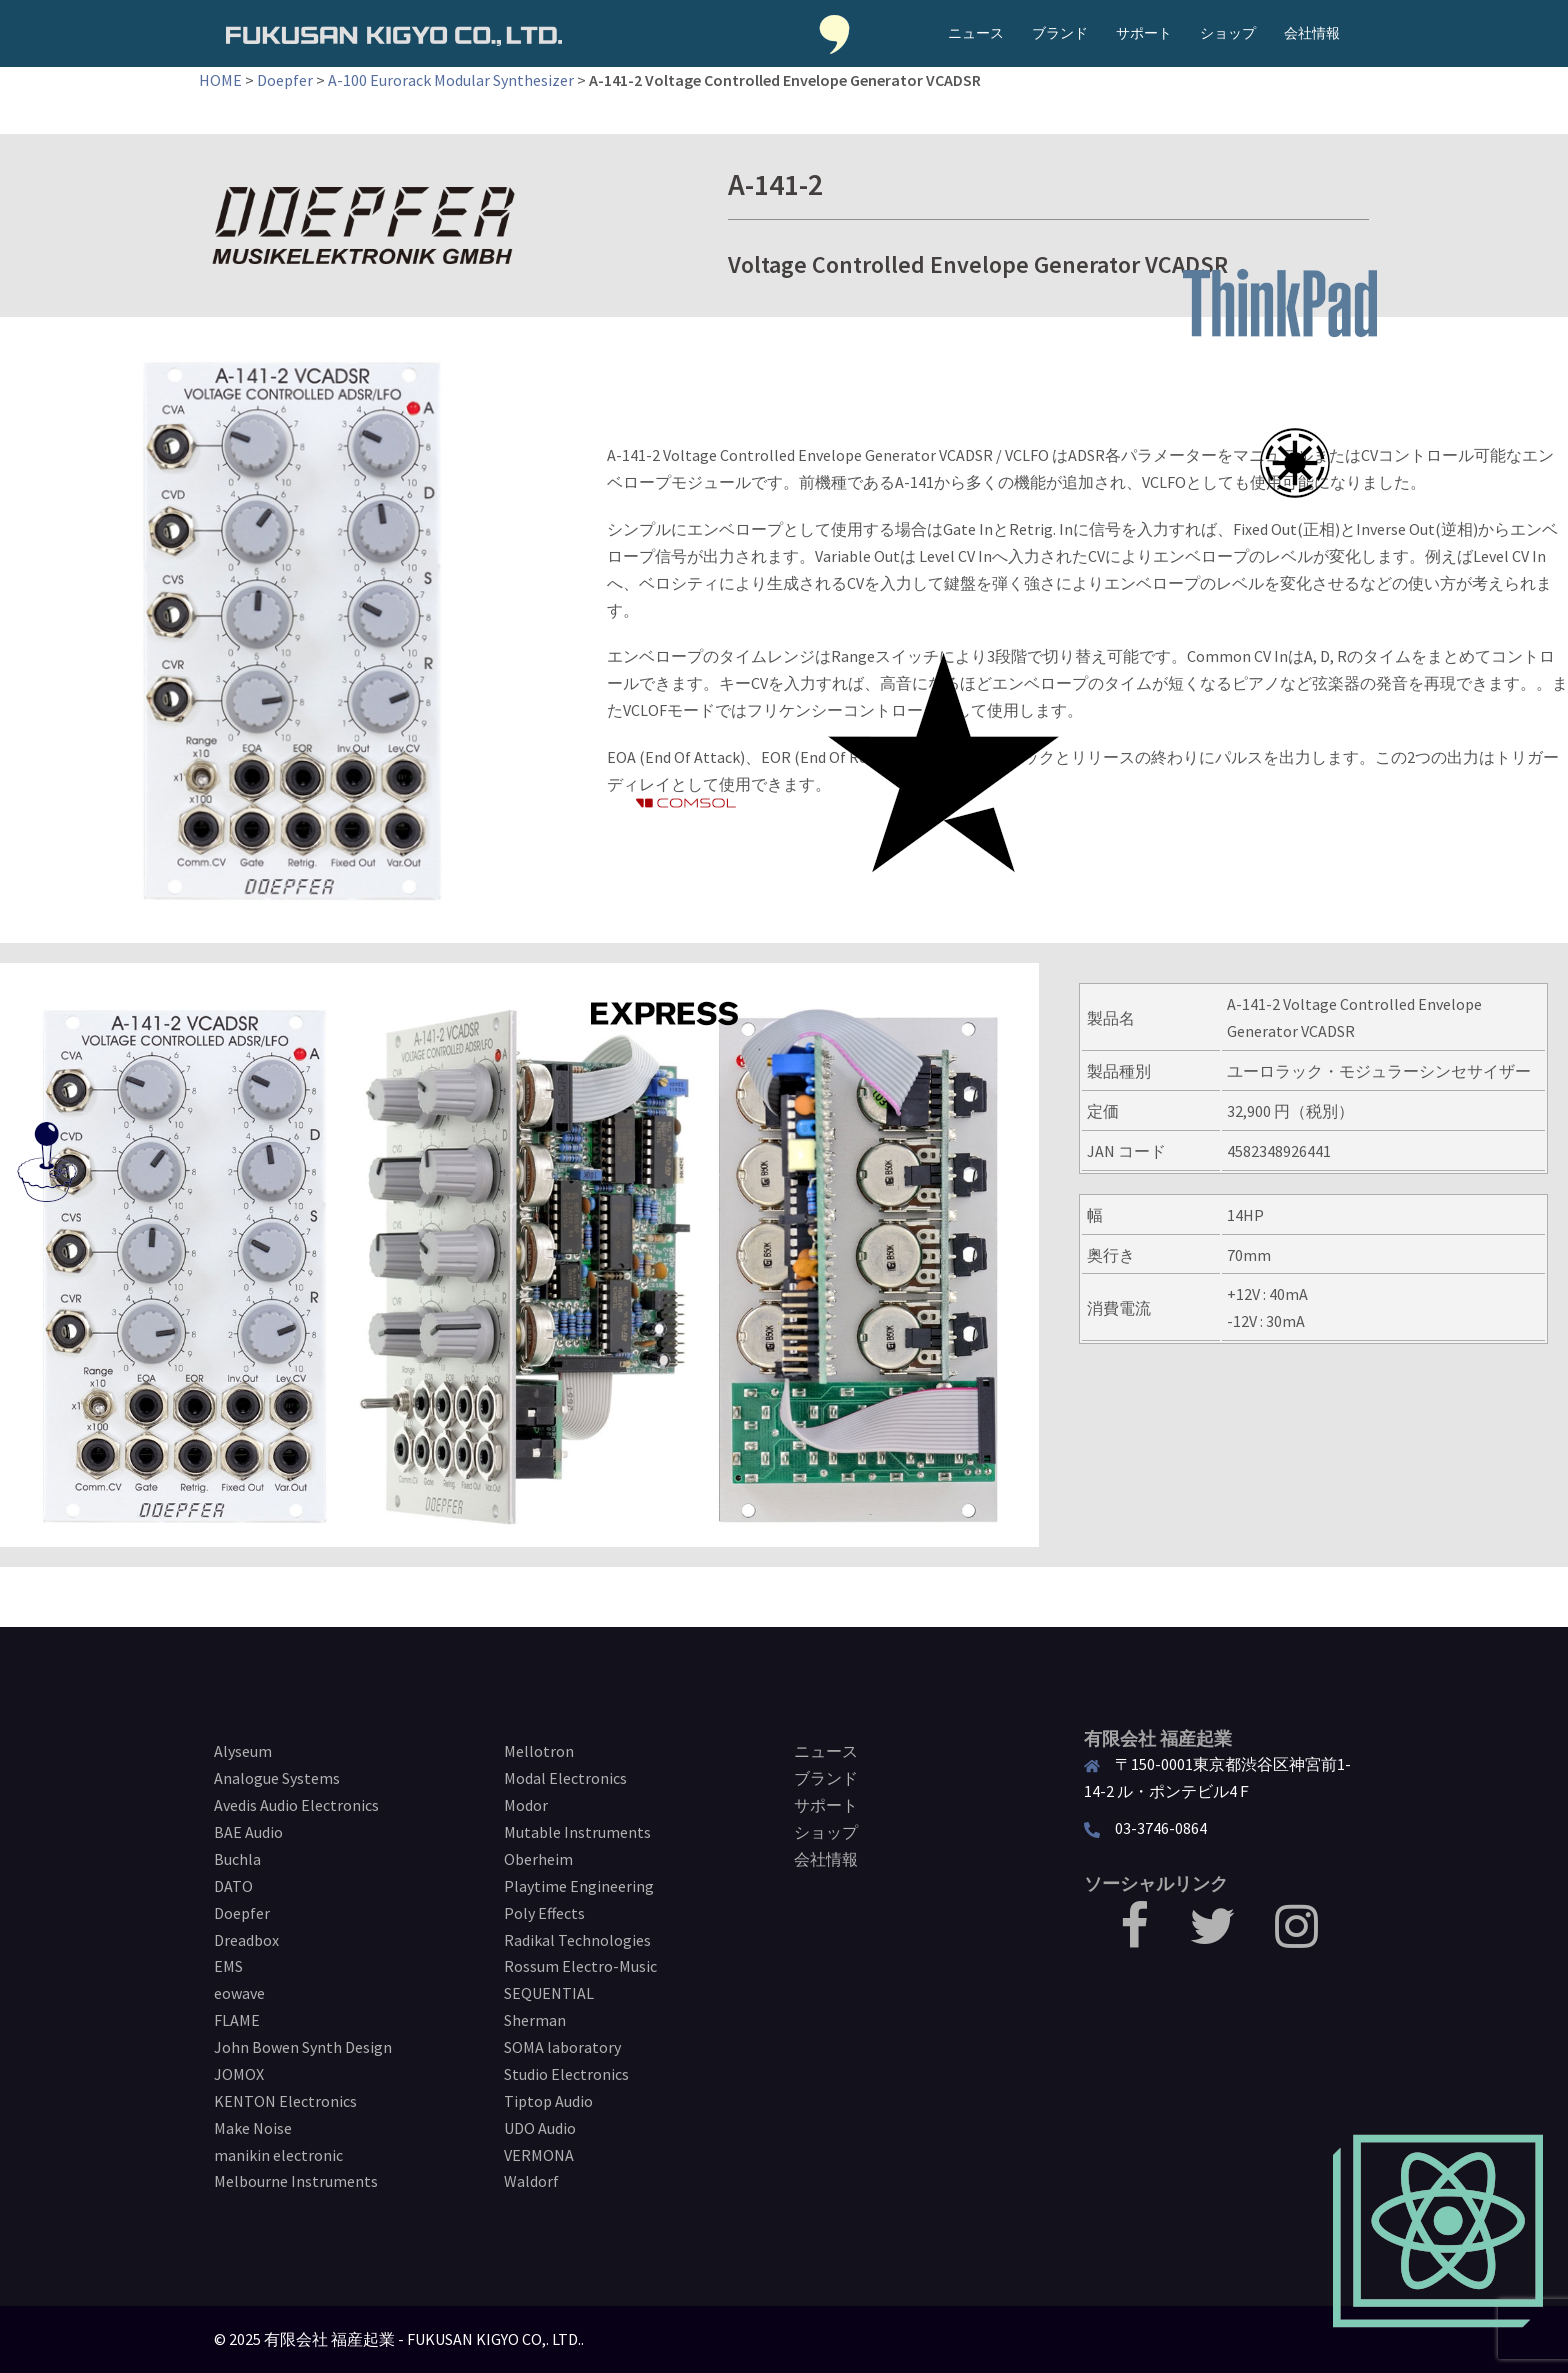 The height and width of the screenshot is (2373, 1568). I want to click on ThinkPad brand logo, so click(1280, 303).